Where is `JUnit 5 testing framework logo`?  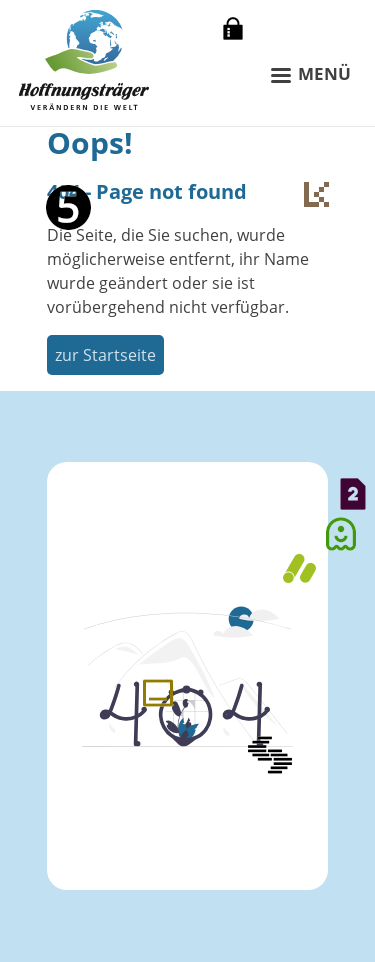 JUnit 5 testing framework logo is located at coordinates (68, 207).